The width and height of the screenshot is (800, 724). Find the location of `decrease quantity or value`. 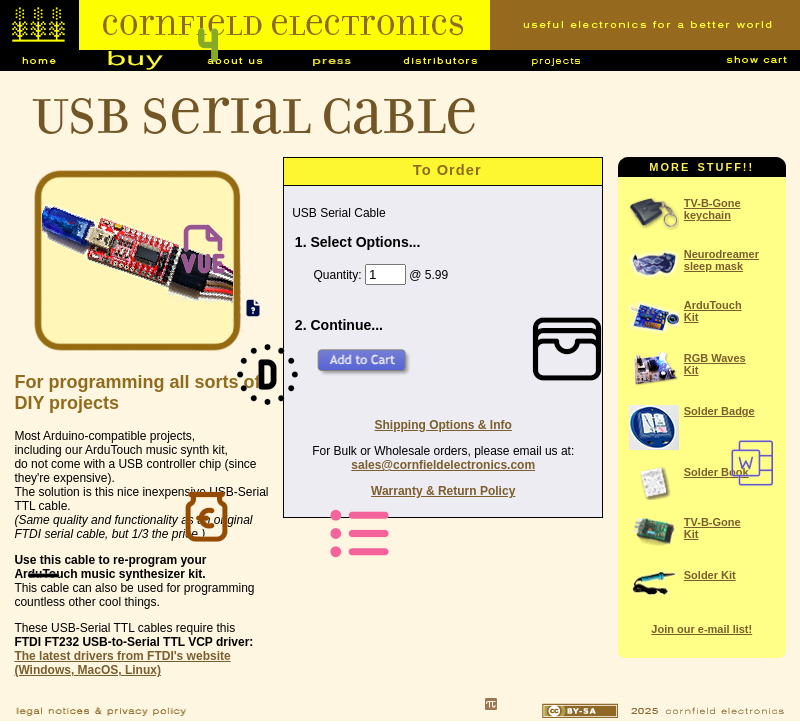

decrease quantity or value is located at coordinates (43, 575).